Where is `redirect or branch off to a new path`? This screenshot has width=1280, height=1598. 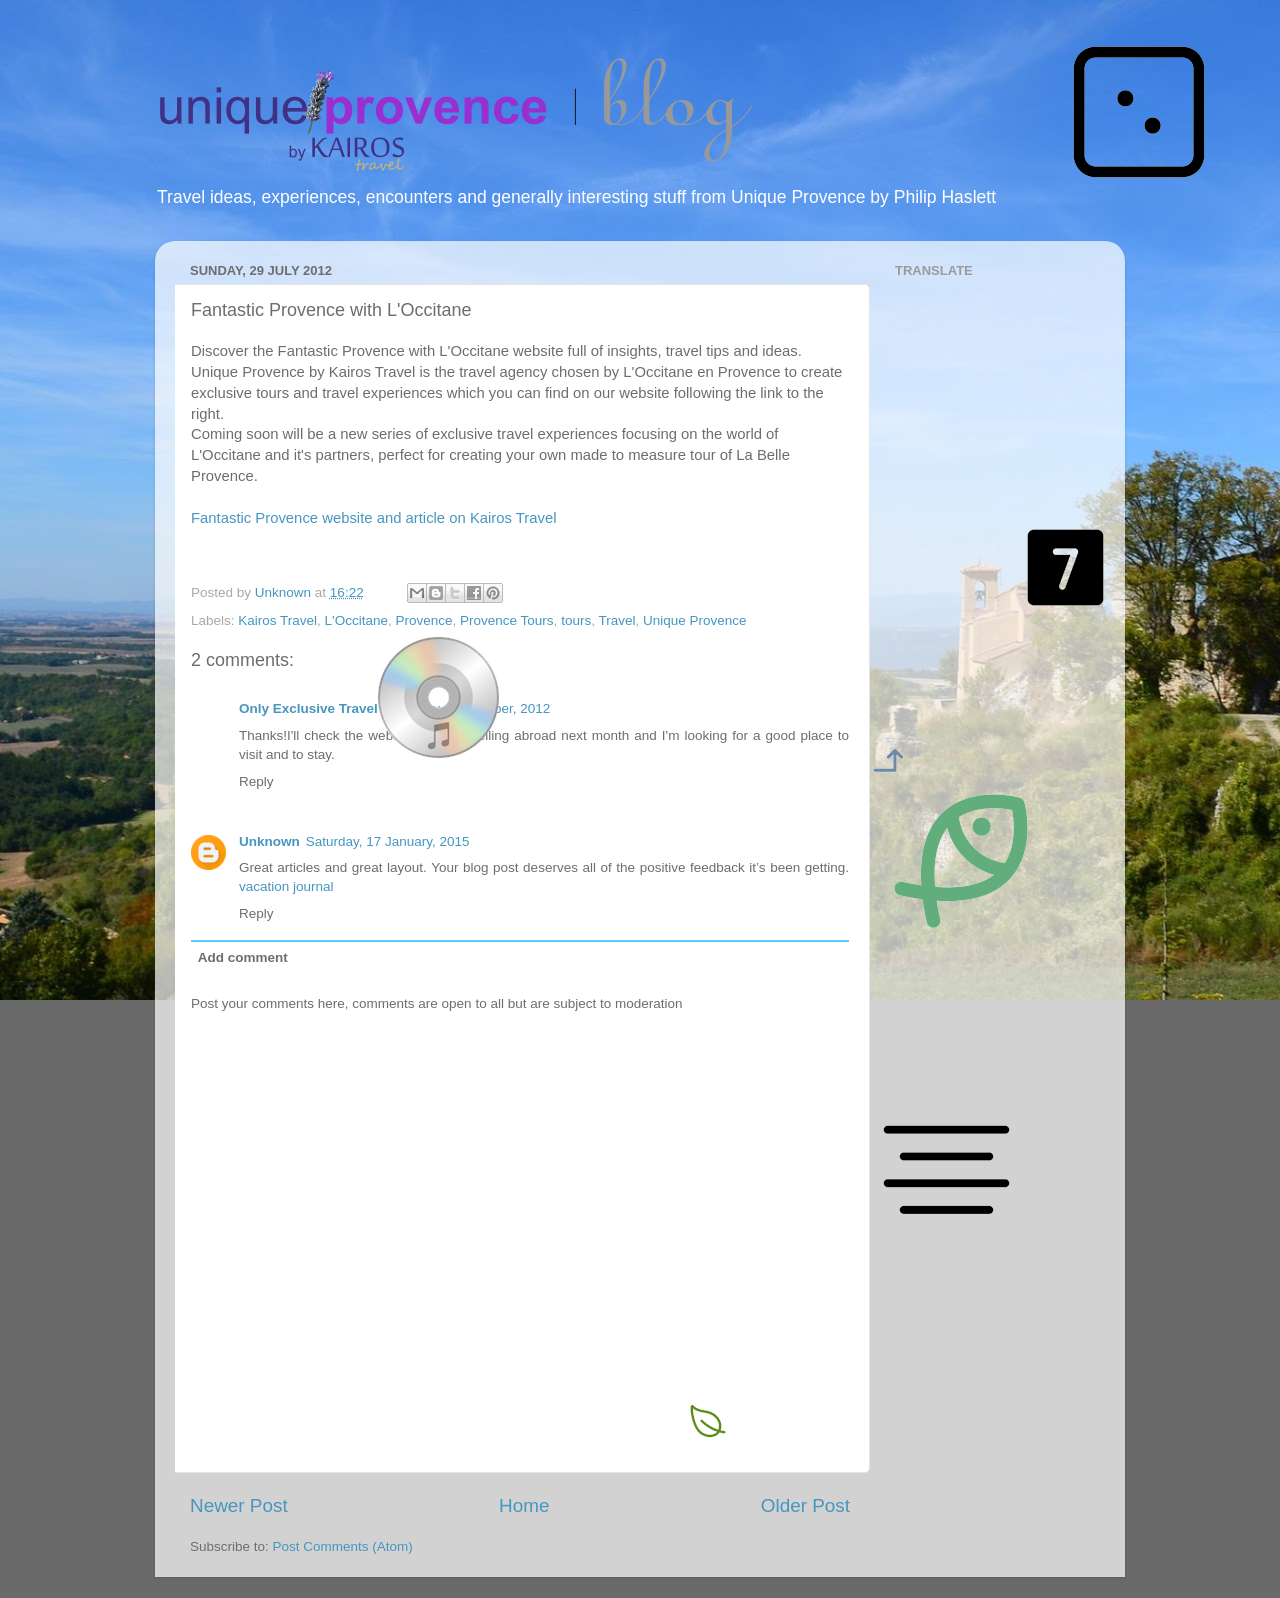
redirect or branch off to a new path is located at coordinates (889, 761).